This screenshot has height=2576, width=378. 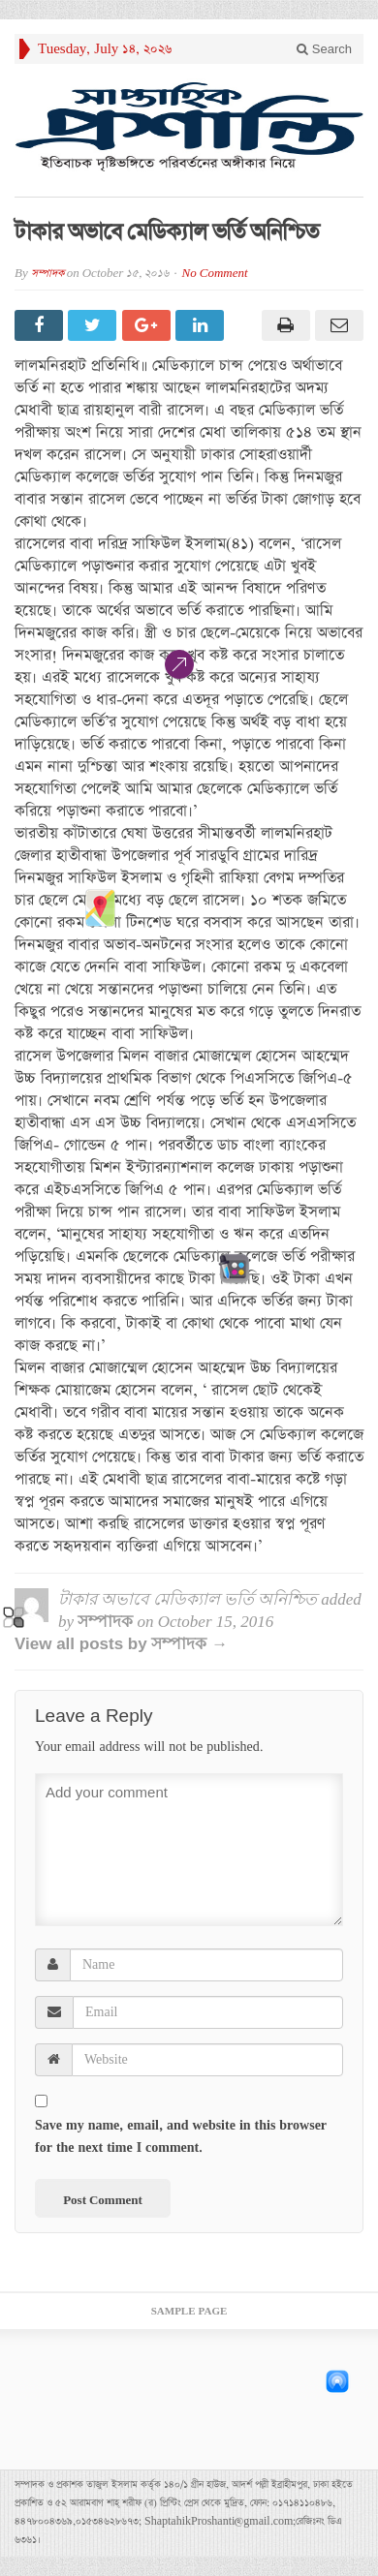 What do you see at coordinates (235, 1269) in the screenshot?
I see `open the eyedropper color picker app` at bounding box center [235, 1269].